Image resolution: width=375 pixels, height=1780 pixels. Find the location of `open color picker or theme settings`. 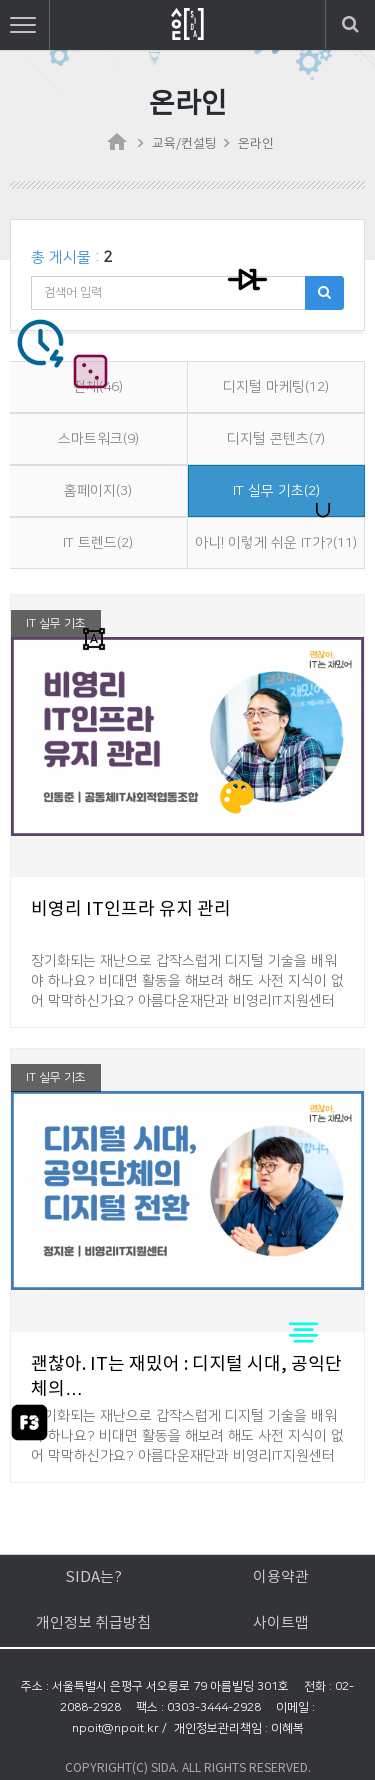

open color picker or theme settings is located at coordinates (237, 797).